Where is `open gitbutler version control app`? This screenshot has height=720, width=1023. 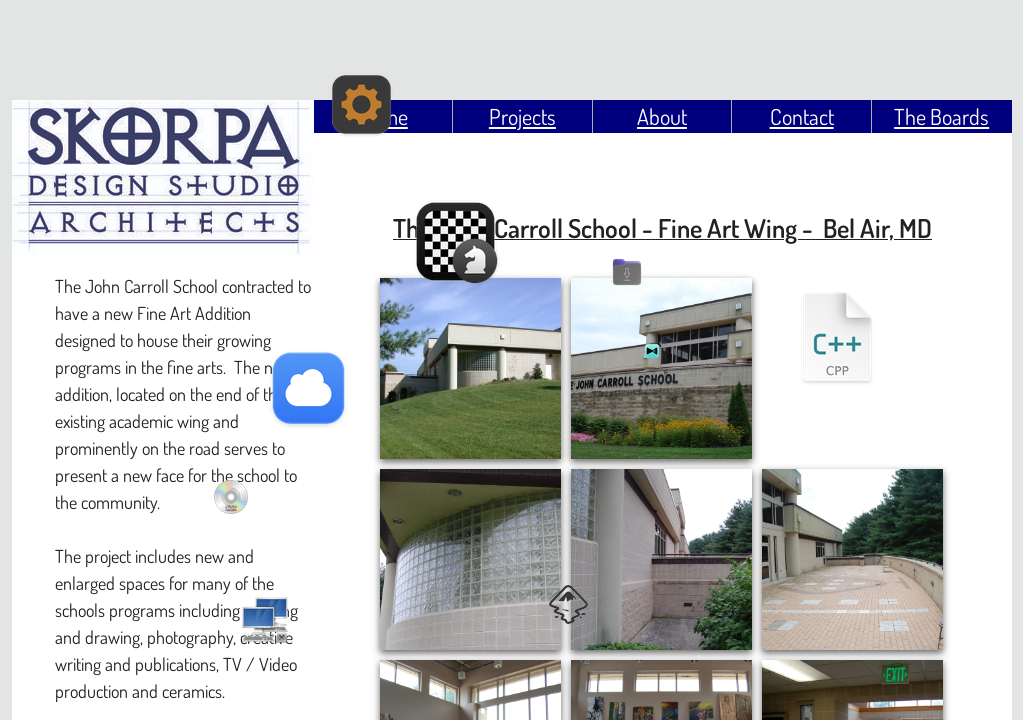
open gitbutler version control app is located at coordinates (652, 351).